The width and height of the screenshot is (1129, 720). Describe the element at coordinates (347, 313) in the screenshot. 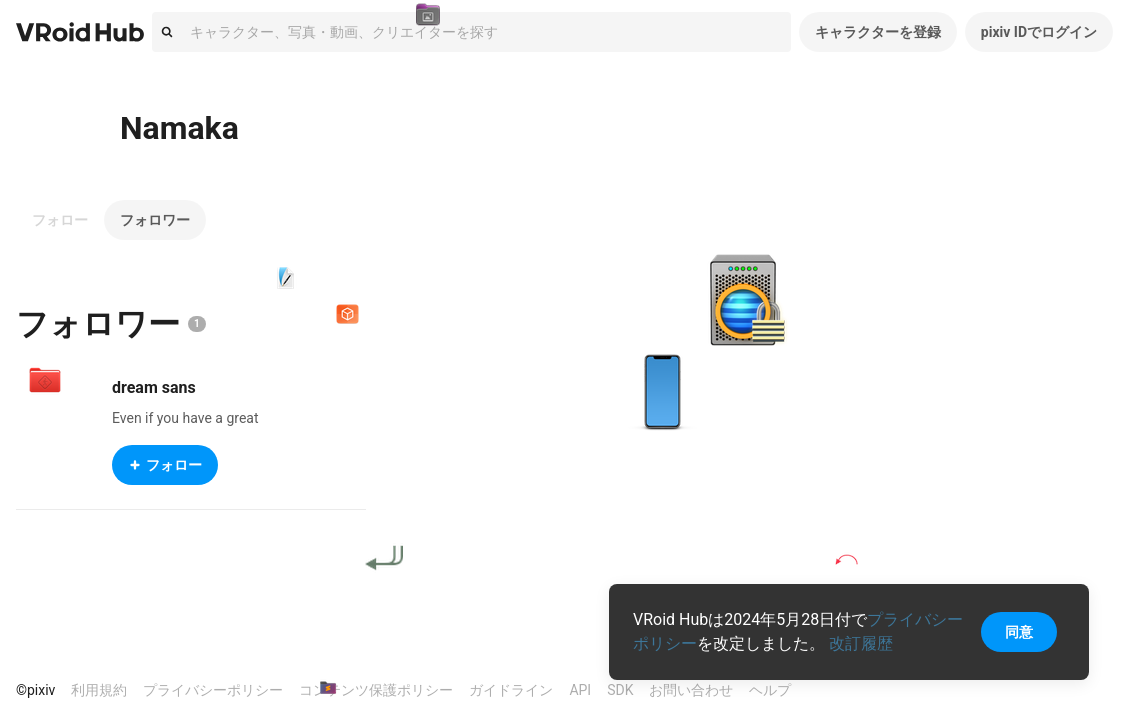

I see `open a 3D model file` at that location.